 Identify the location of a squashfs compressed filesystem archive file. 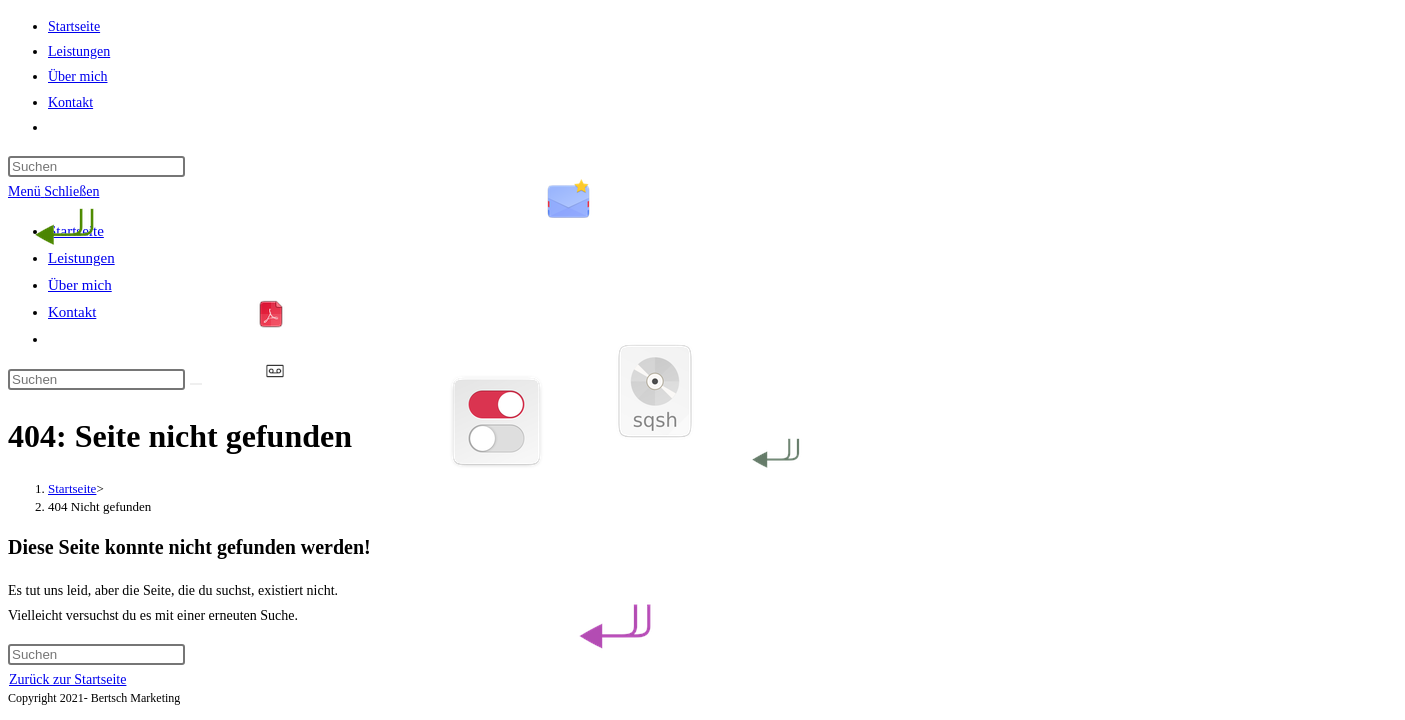
(655, 391).